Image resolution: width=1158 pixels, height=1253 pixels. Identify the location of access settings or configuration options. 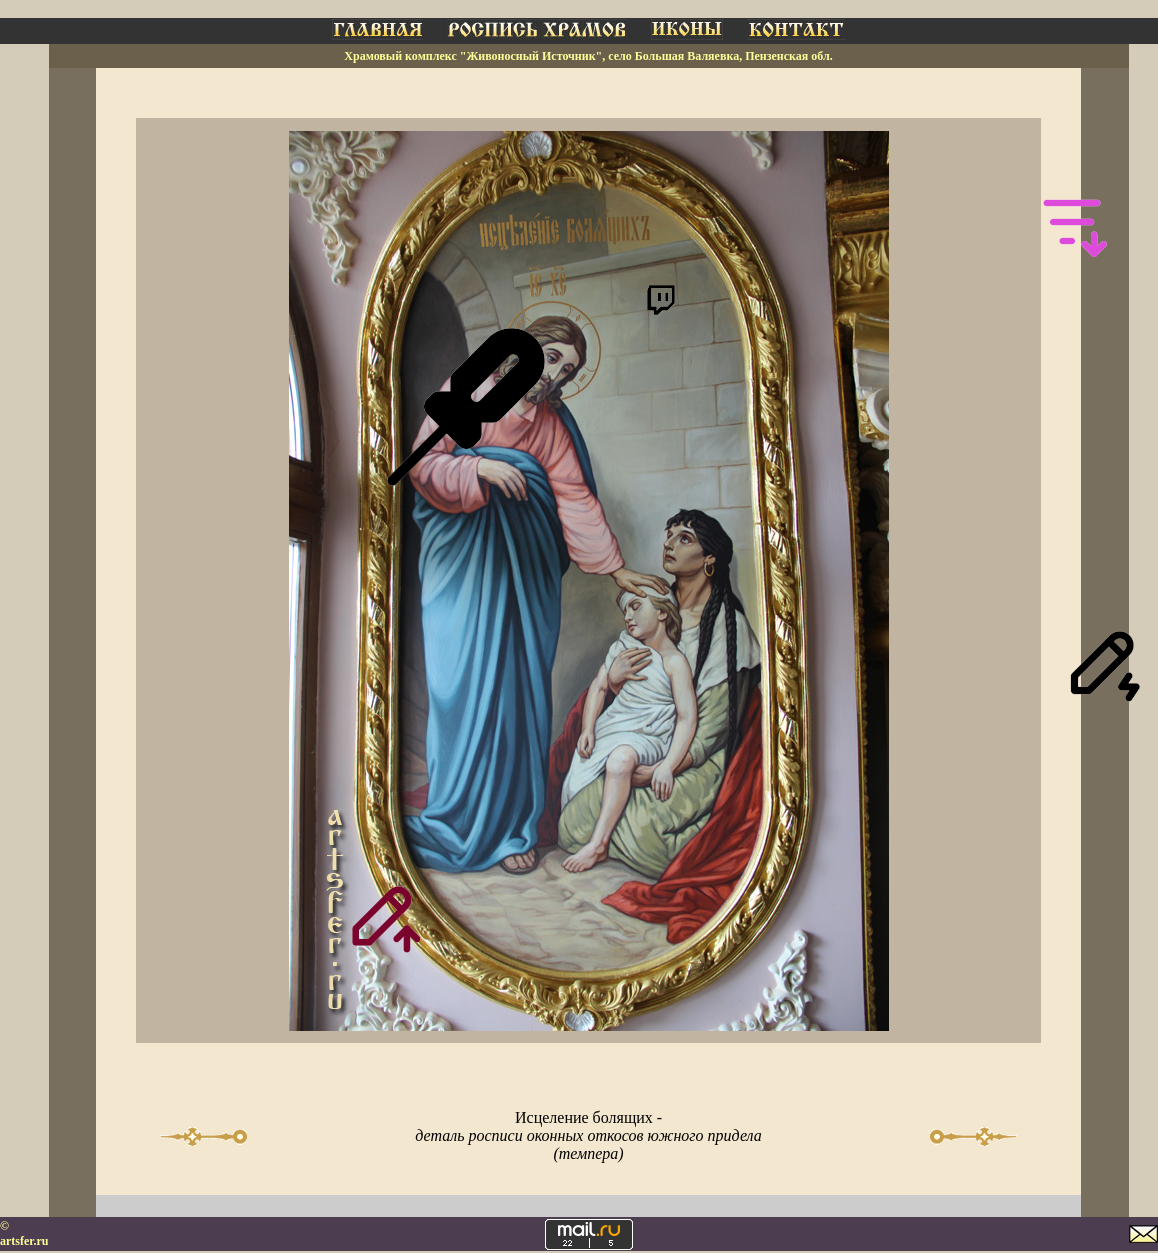
(466, 407).